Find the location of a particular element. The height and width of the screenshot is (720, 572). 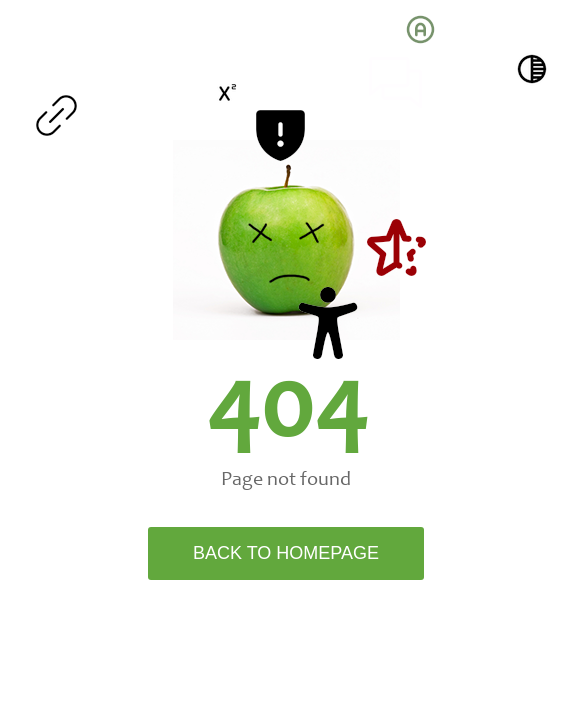

access accessibility settings is located at coordinates (328, 323).